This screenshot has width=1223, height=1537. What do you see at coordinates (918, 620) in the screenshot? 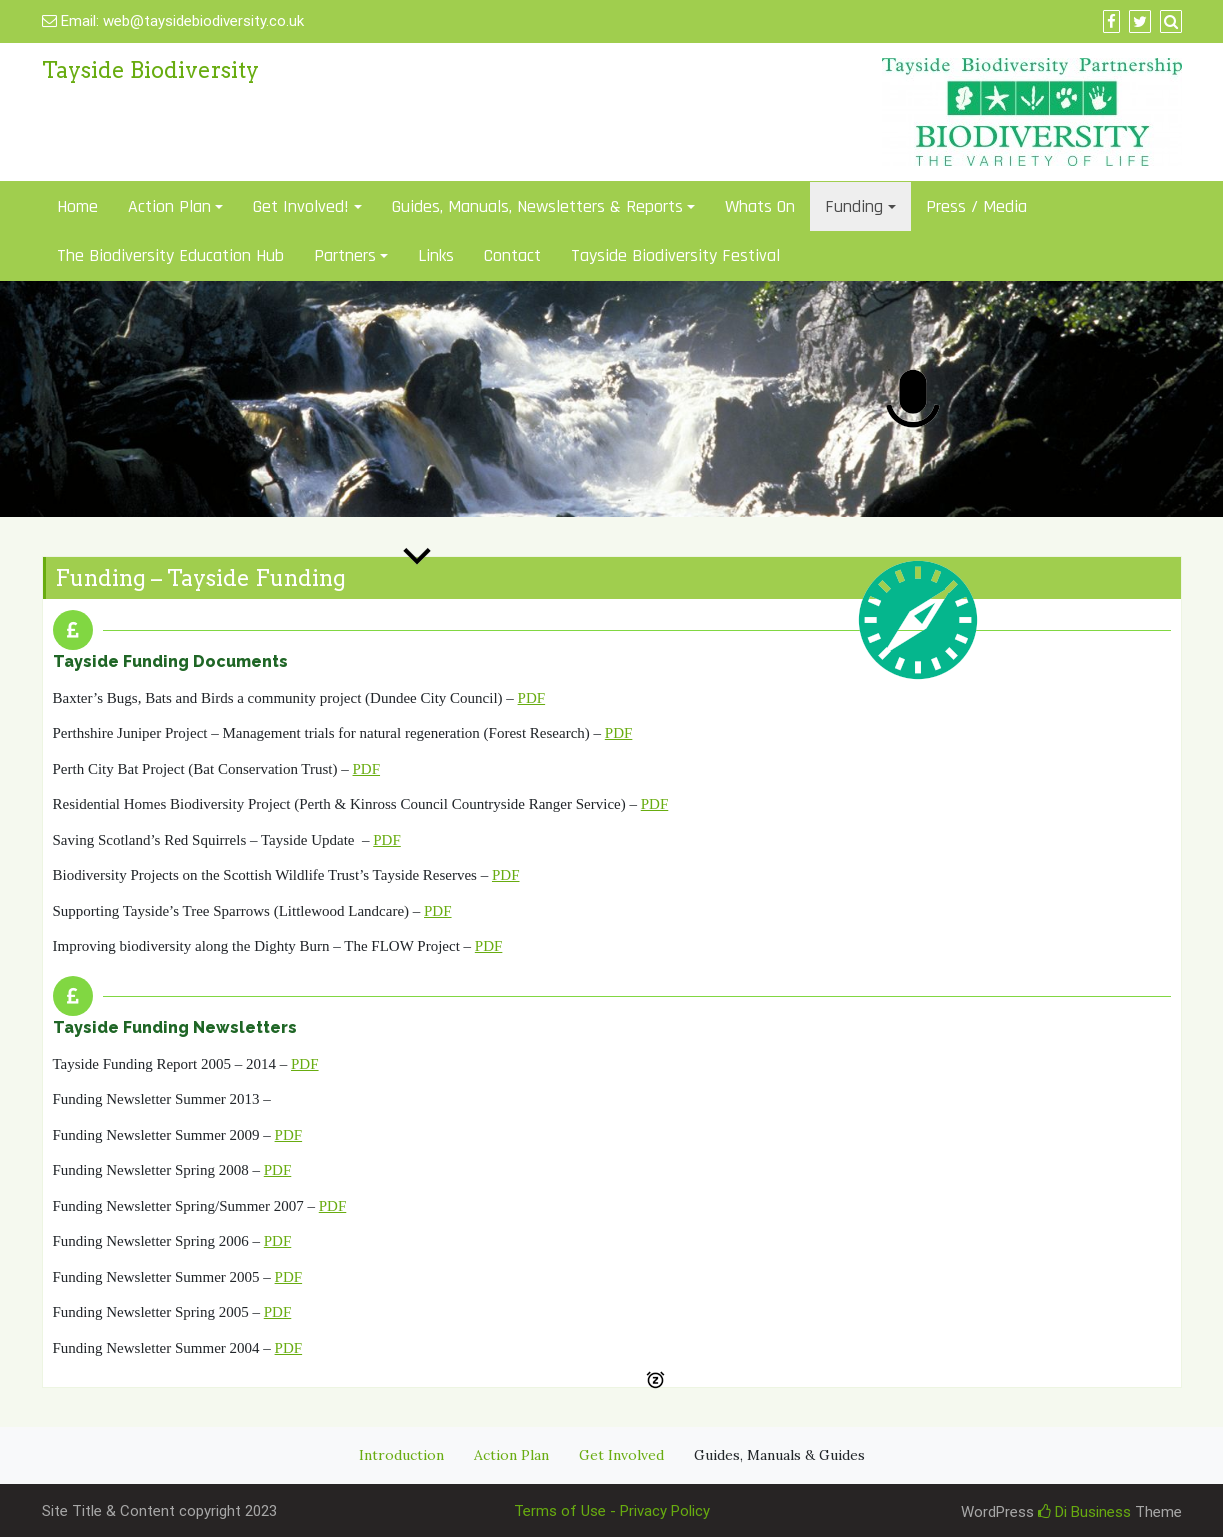
I see `open Safari web browser` at bounding box center [918, 620].